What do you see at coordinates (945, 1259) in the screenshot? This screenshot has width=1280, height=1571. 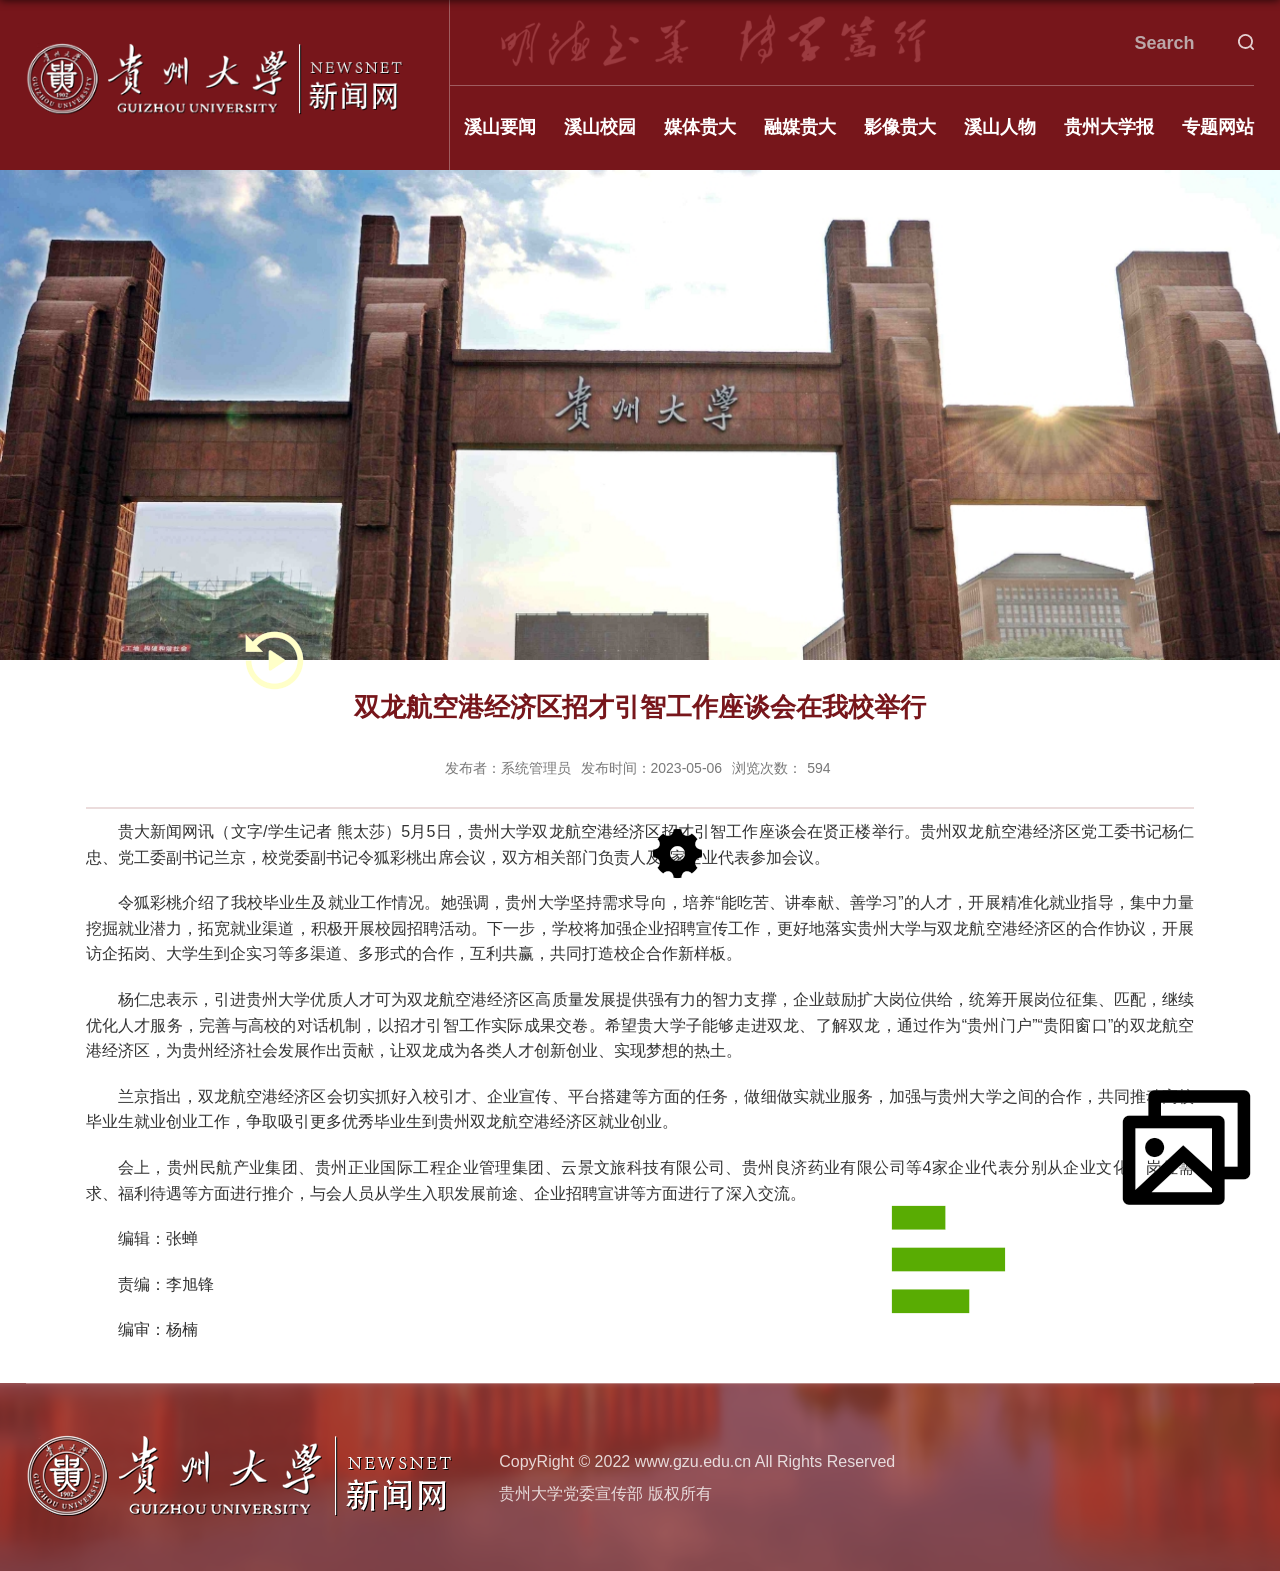 I see `view horizontal bar chart data` at bounding box center [945, 1259].